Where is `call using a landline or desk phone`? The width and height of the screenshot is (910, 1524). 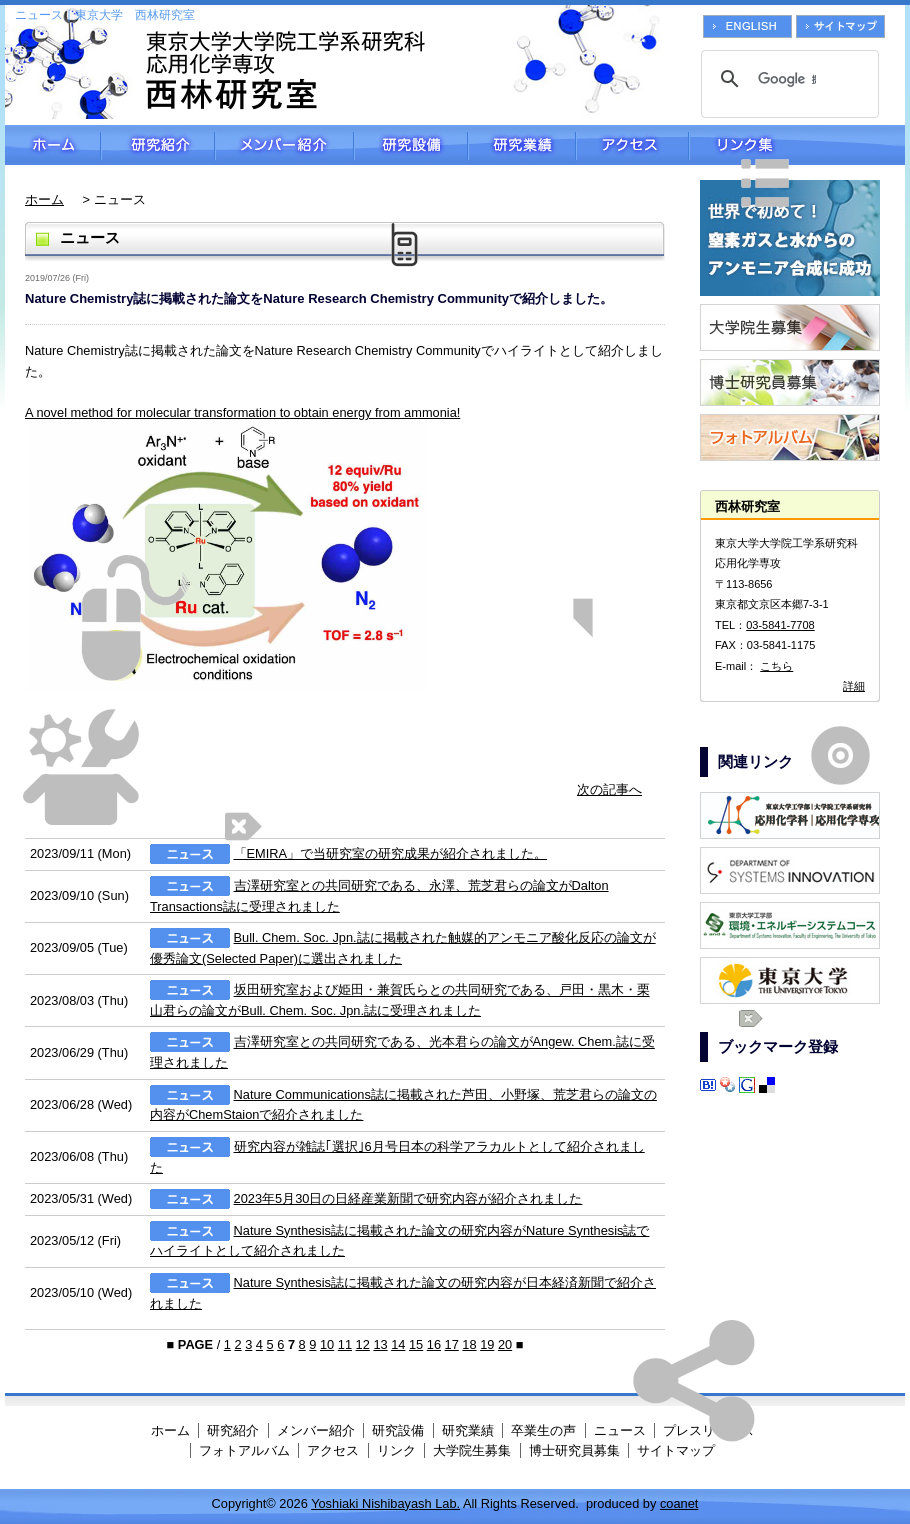 call using a landline or desk phone is located at coordinates (406, 246).